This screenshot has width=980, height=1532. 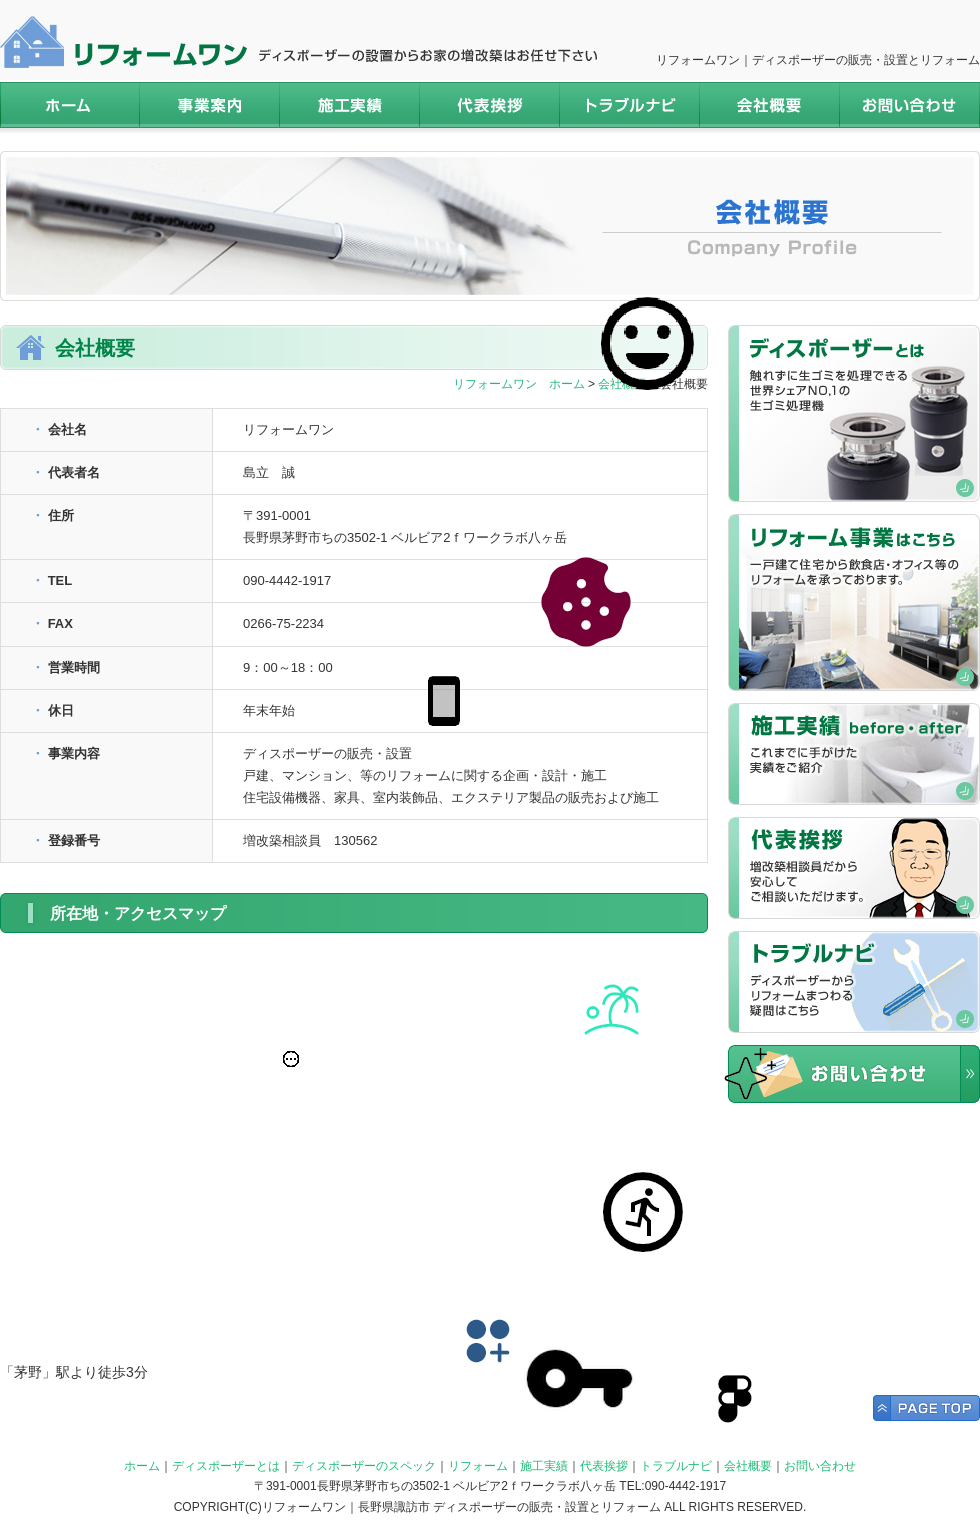 What do you see at coordinates (647, 343) in the screenshot?
I see `select your current mood or emotional state` at bounding box center [647, 343].